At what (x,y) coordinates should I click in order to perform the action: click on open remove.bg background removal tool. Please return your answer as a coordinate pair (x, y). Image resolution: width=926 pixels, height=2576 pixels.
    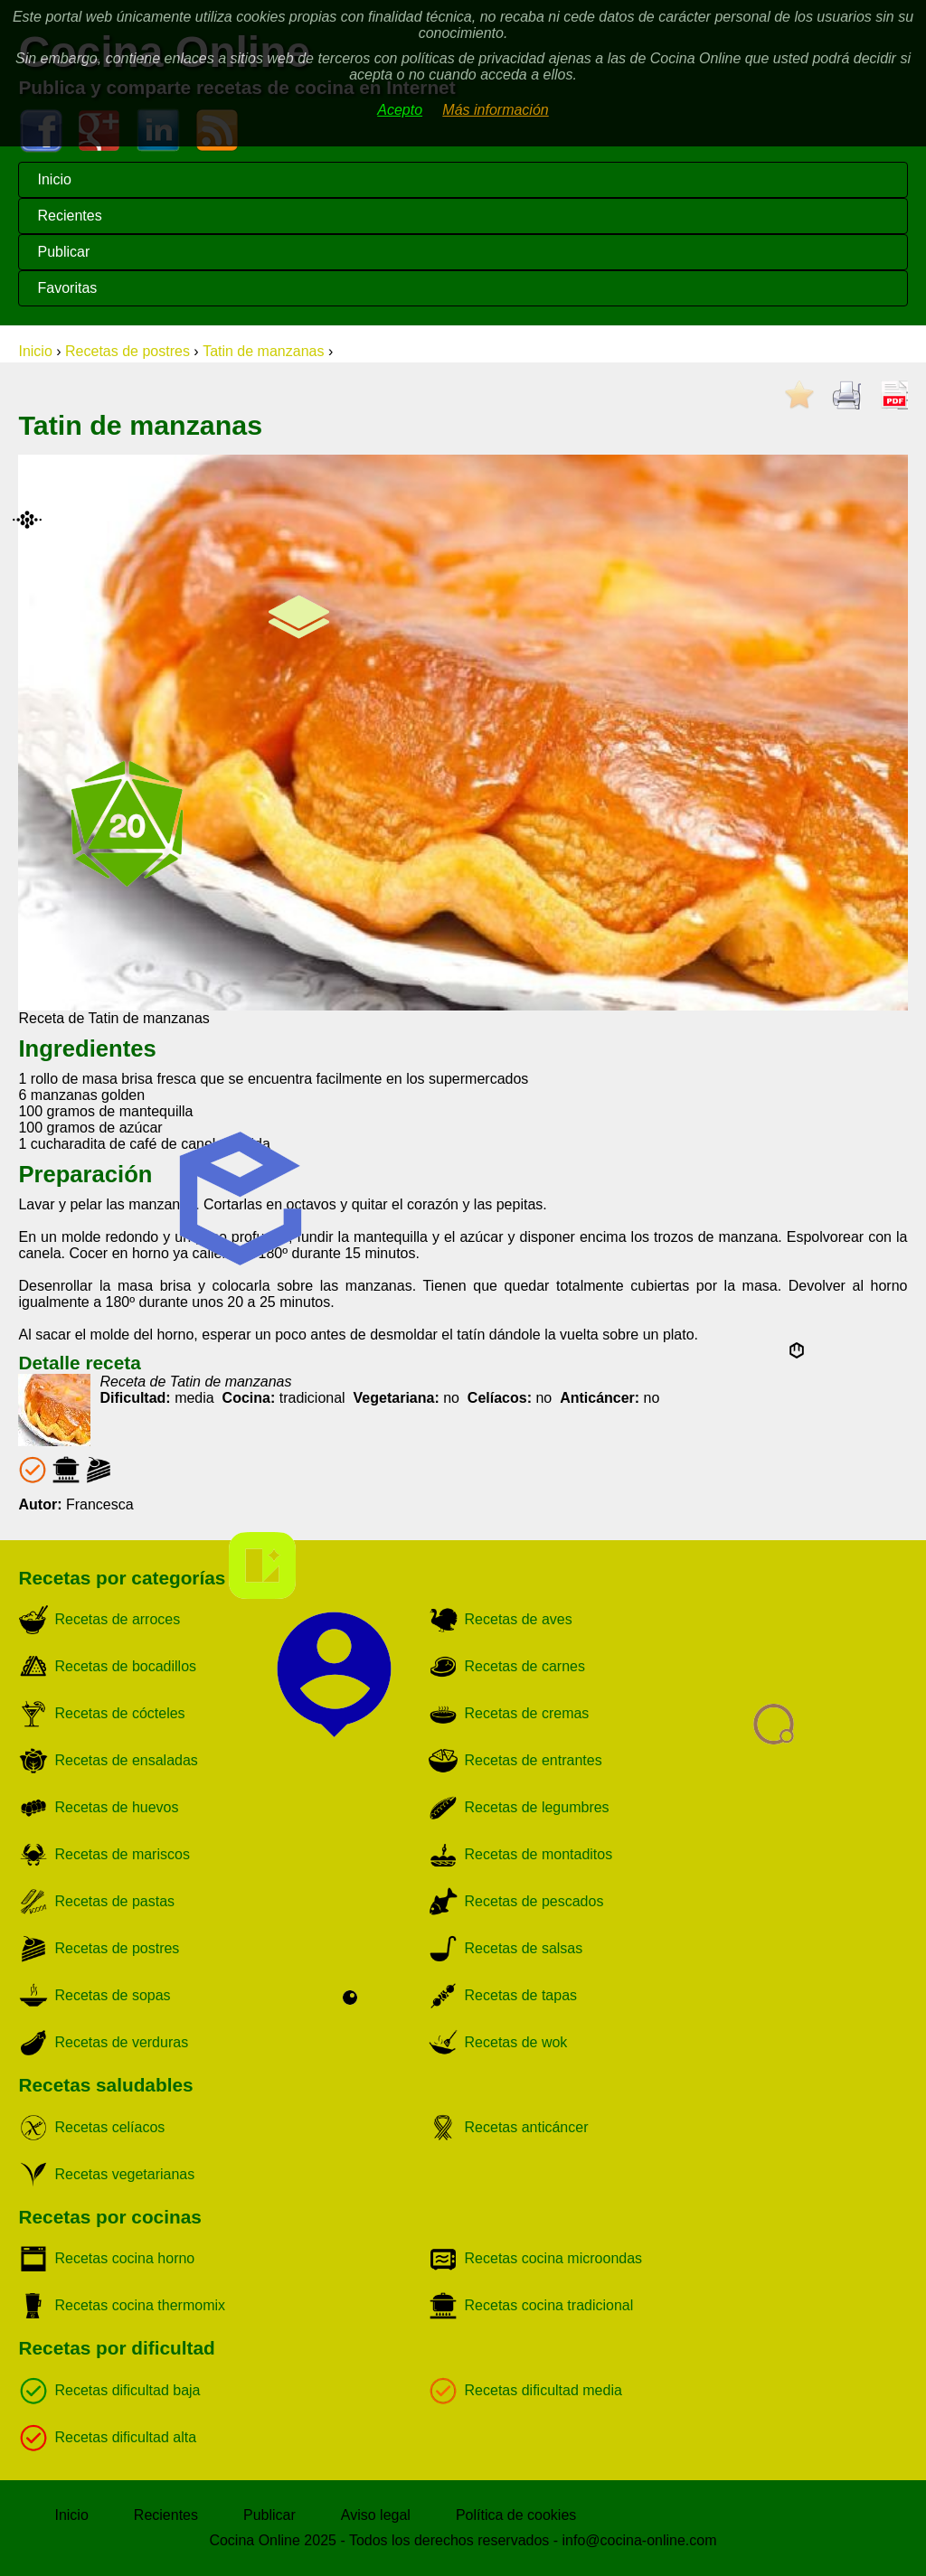
    Looking at the image, I should click on (298, 616).